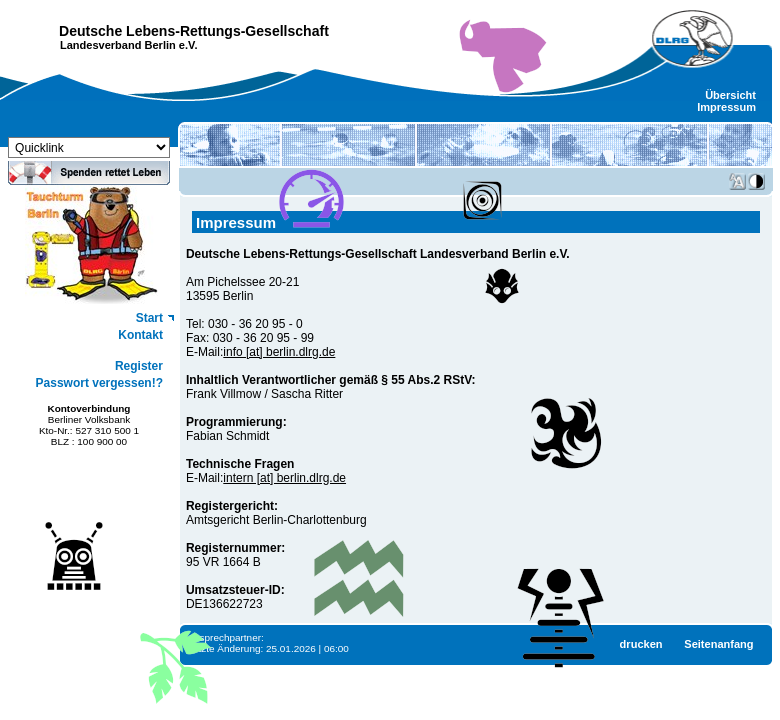  What do you see at coordinates (176, 667) in the screenshot?
I see `represents nature or plant-related content` at bounding box center [176, 667].